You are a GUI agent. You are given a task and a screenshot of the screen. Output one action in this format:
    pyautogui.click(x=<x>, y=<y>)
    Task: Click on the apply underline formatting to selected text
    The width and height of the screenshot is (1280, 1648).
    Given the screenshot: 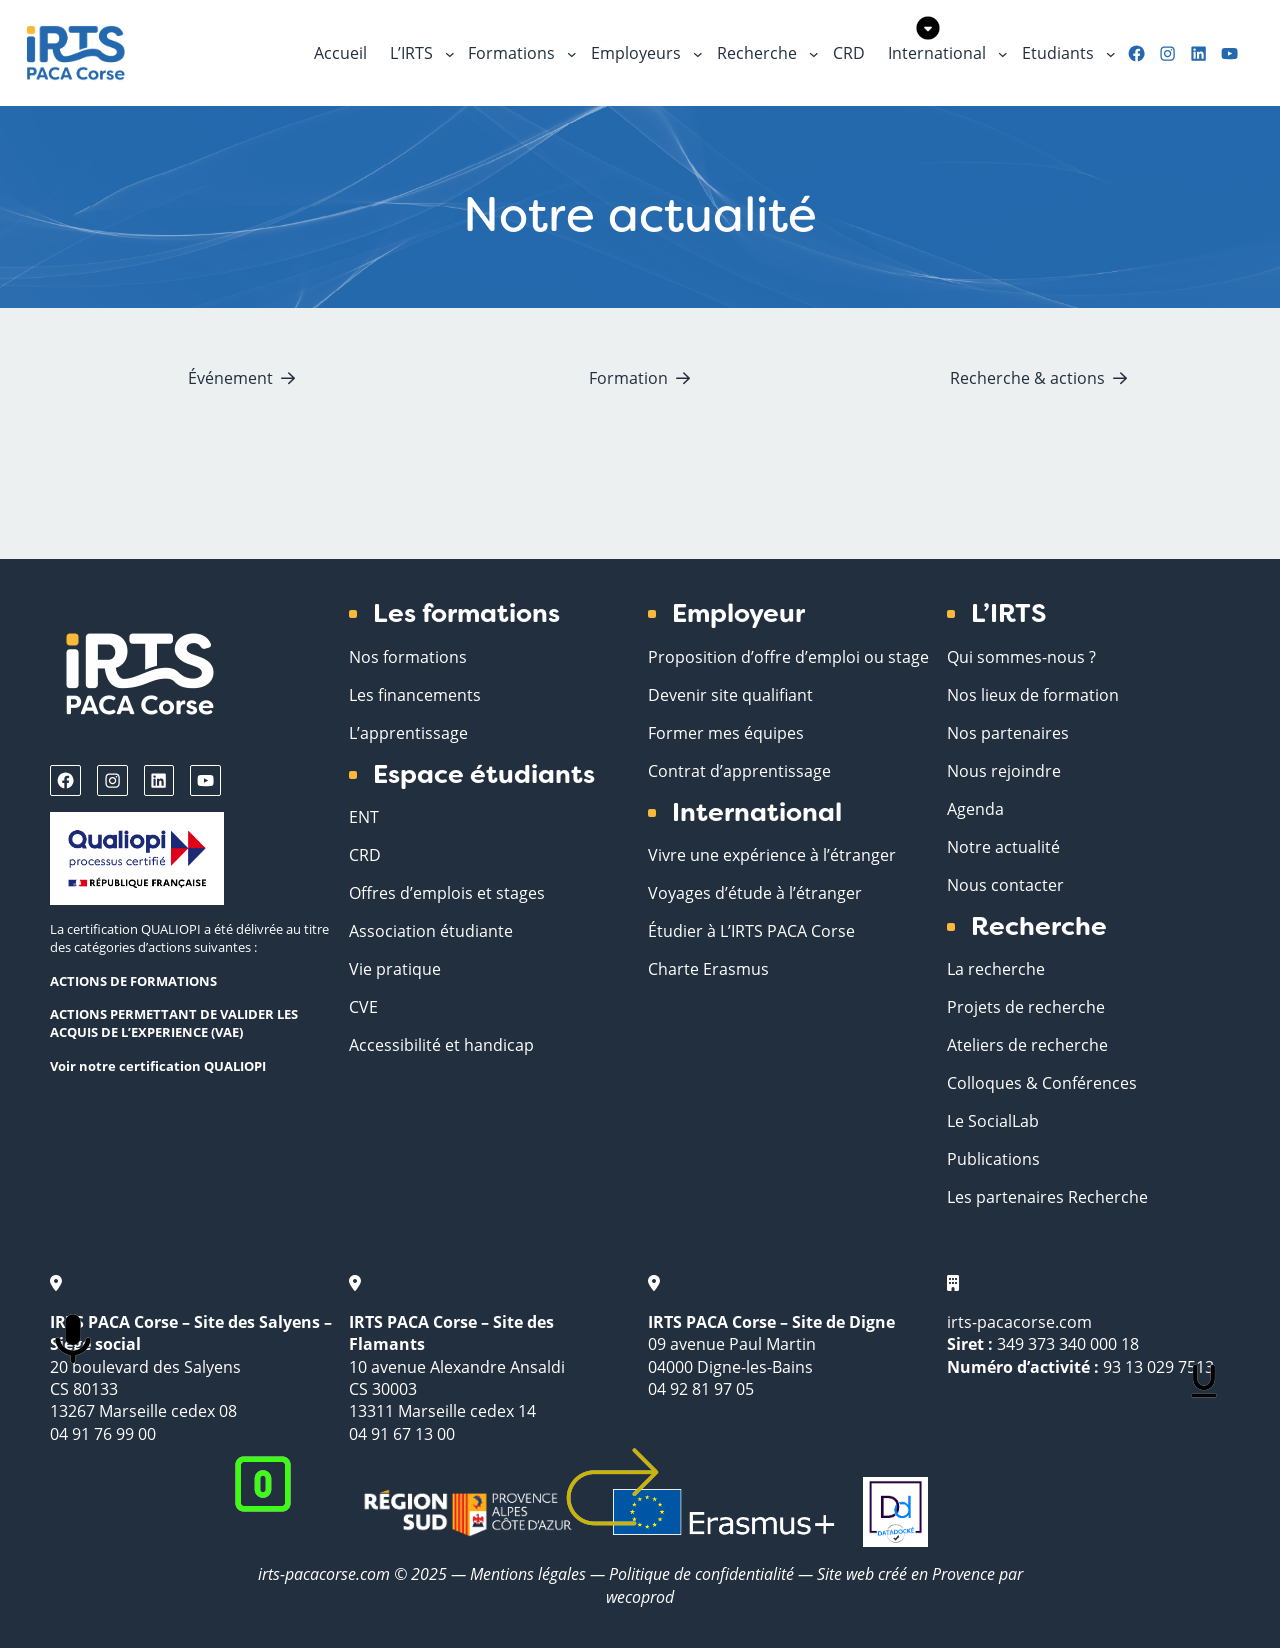 What is the action you would take?
    pyautogui.click(x=1204, y=1381)
    